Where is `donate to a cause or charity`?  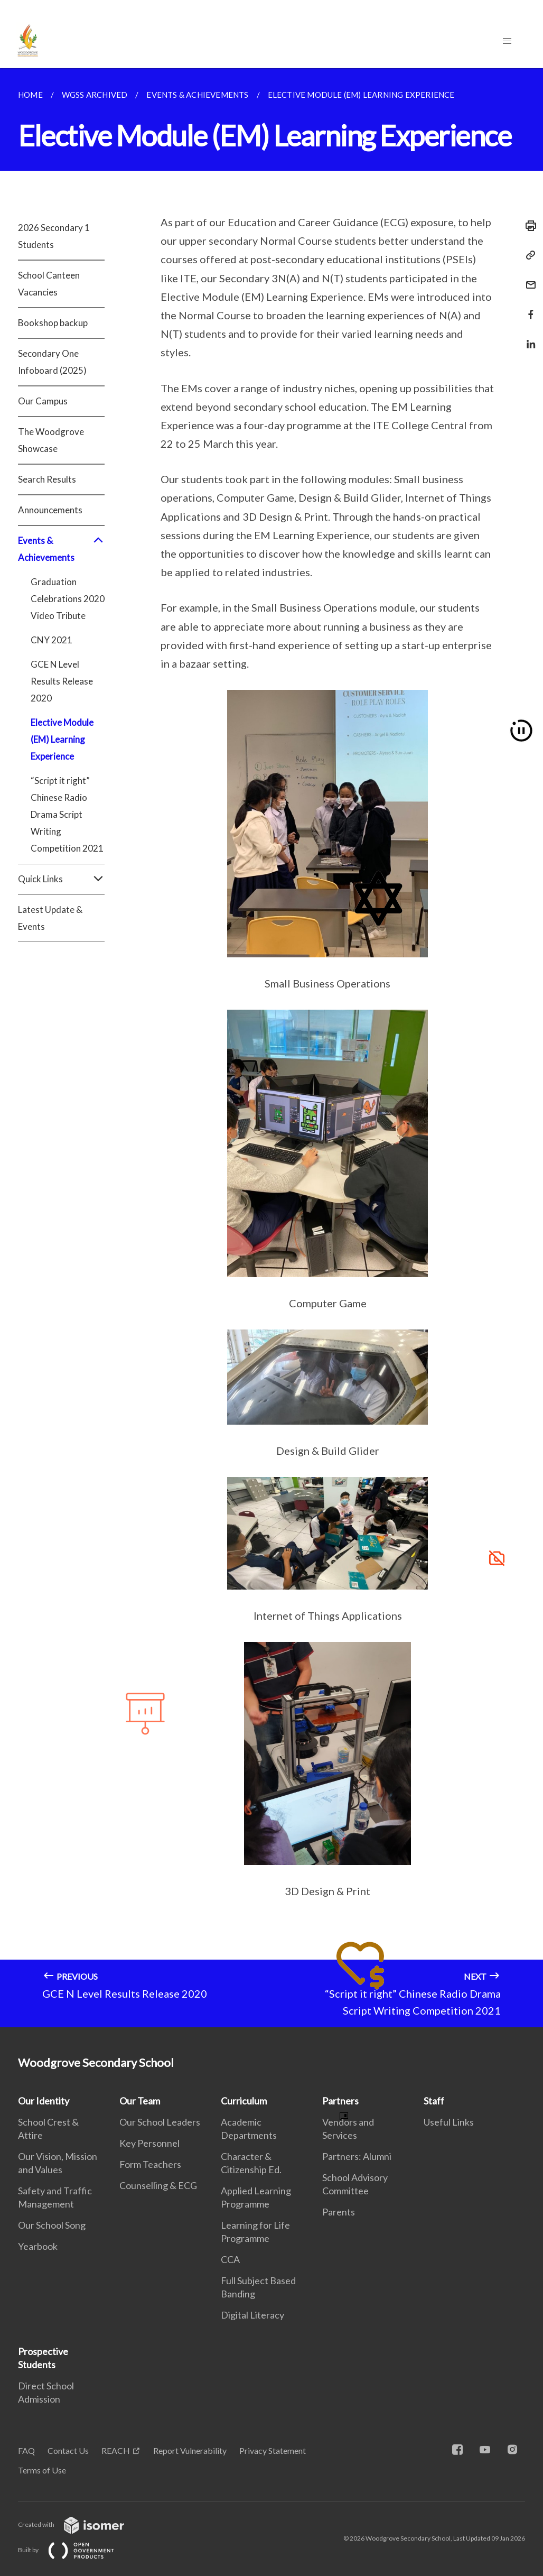 donate to a cause or charity is located at coordinates (360, 1963).